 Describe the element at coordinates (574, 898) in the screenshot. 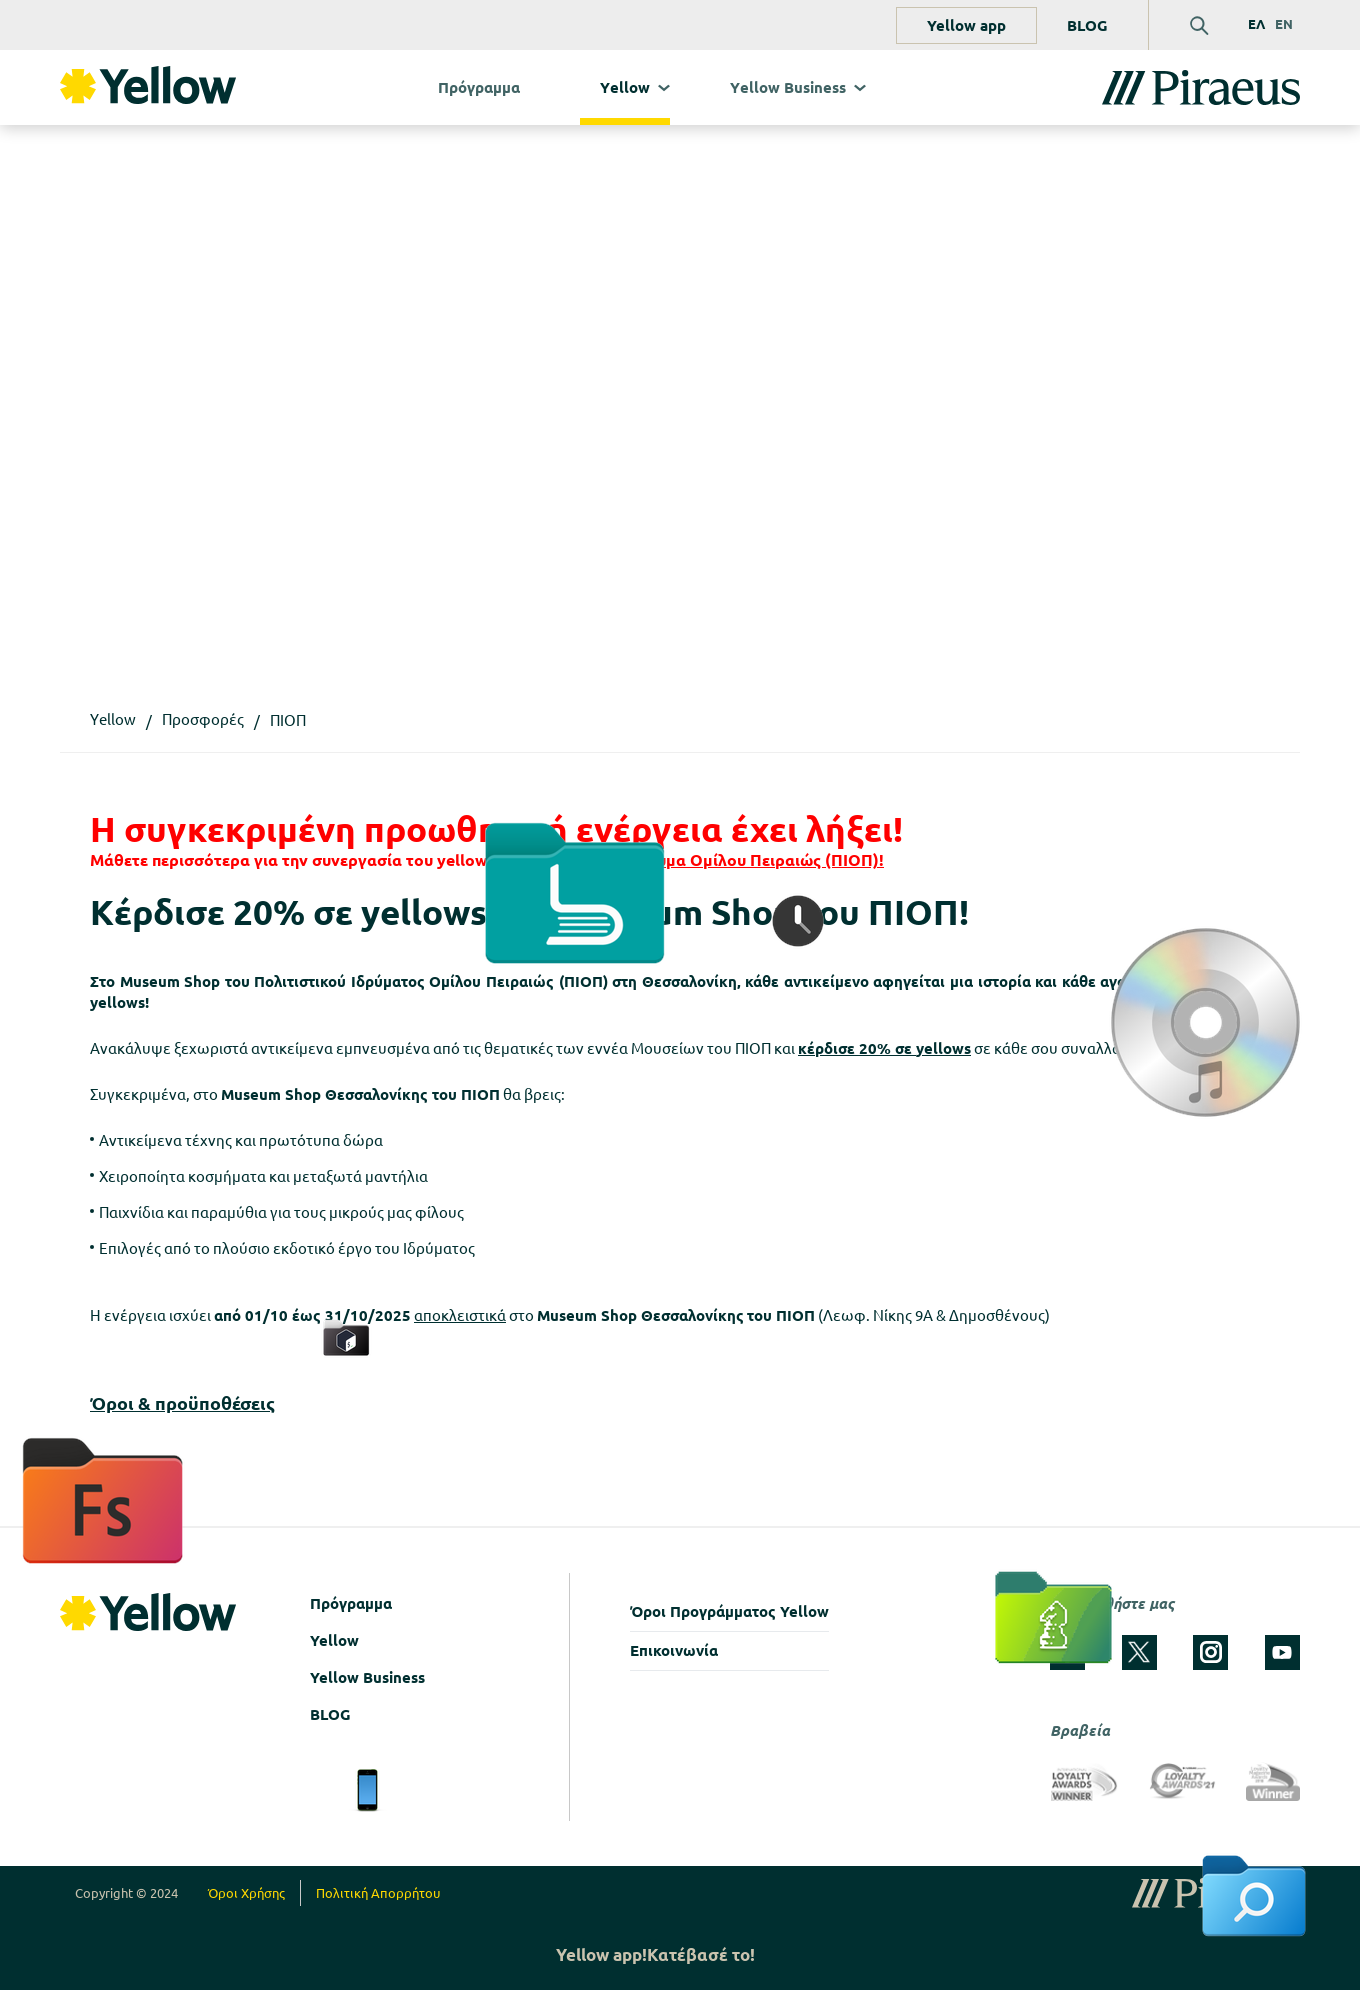

I see `open taaghche app files folder` at that location.